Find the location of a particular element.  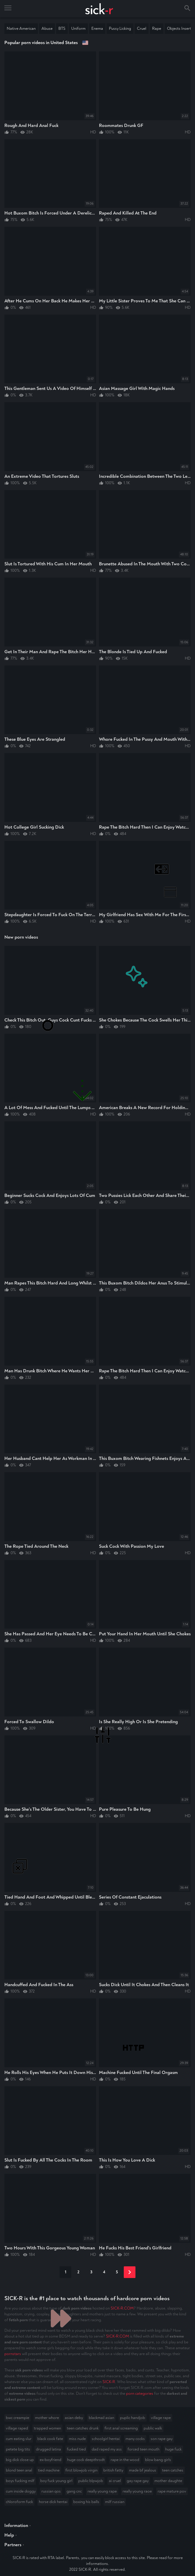

fetch changes from a remote git repository is located at coordinates (81, 1090).